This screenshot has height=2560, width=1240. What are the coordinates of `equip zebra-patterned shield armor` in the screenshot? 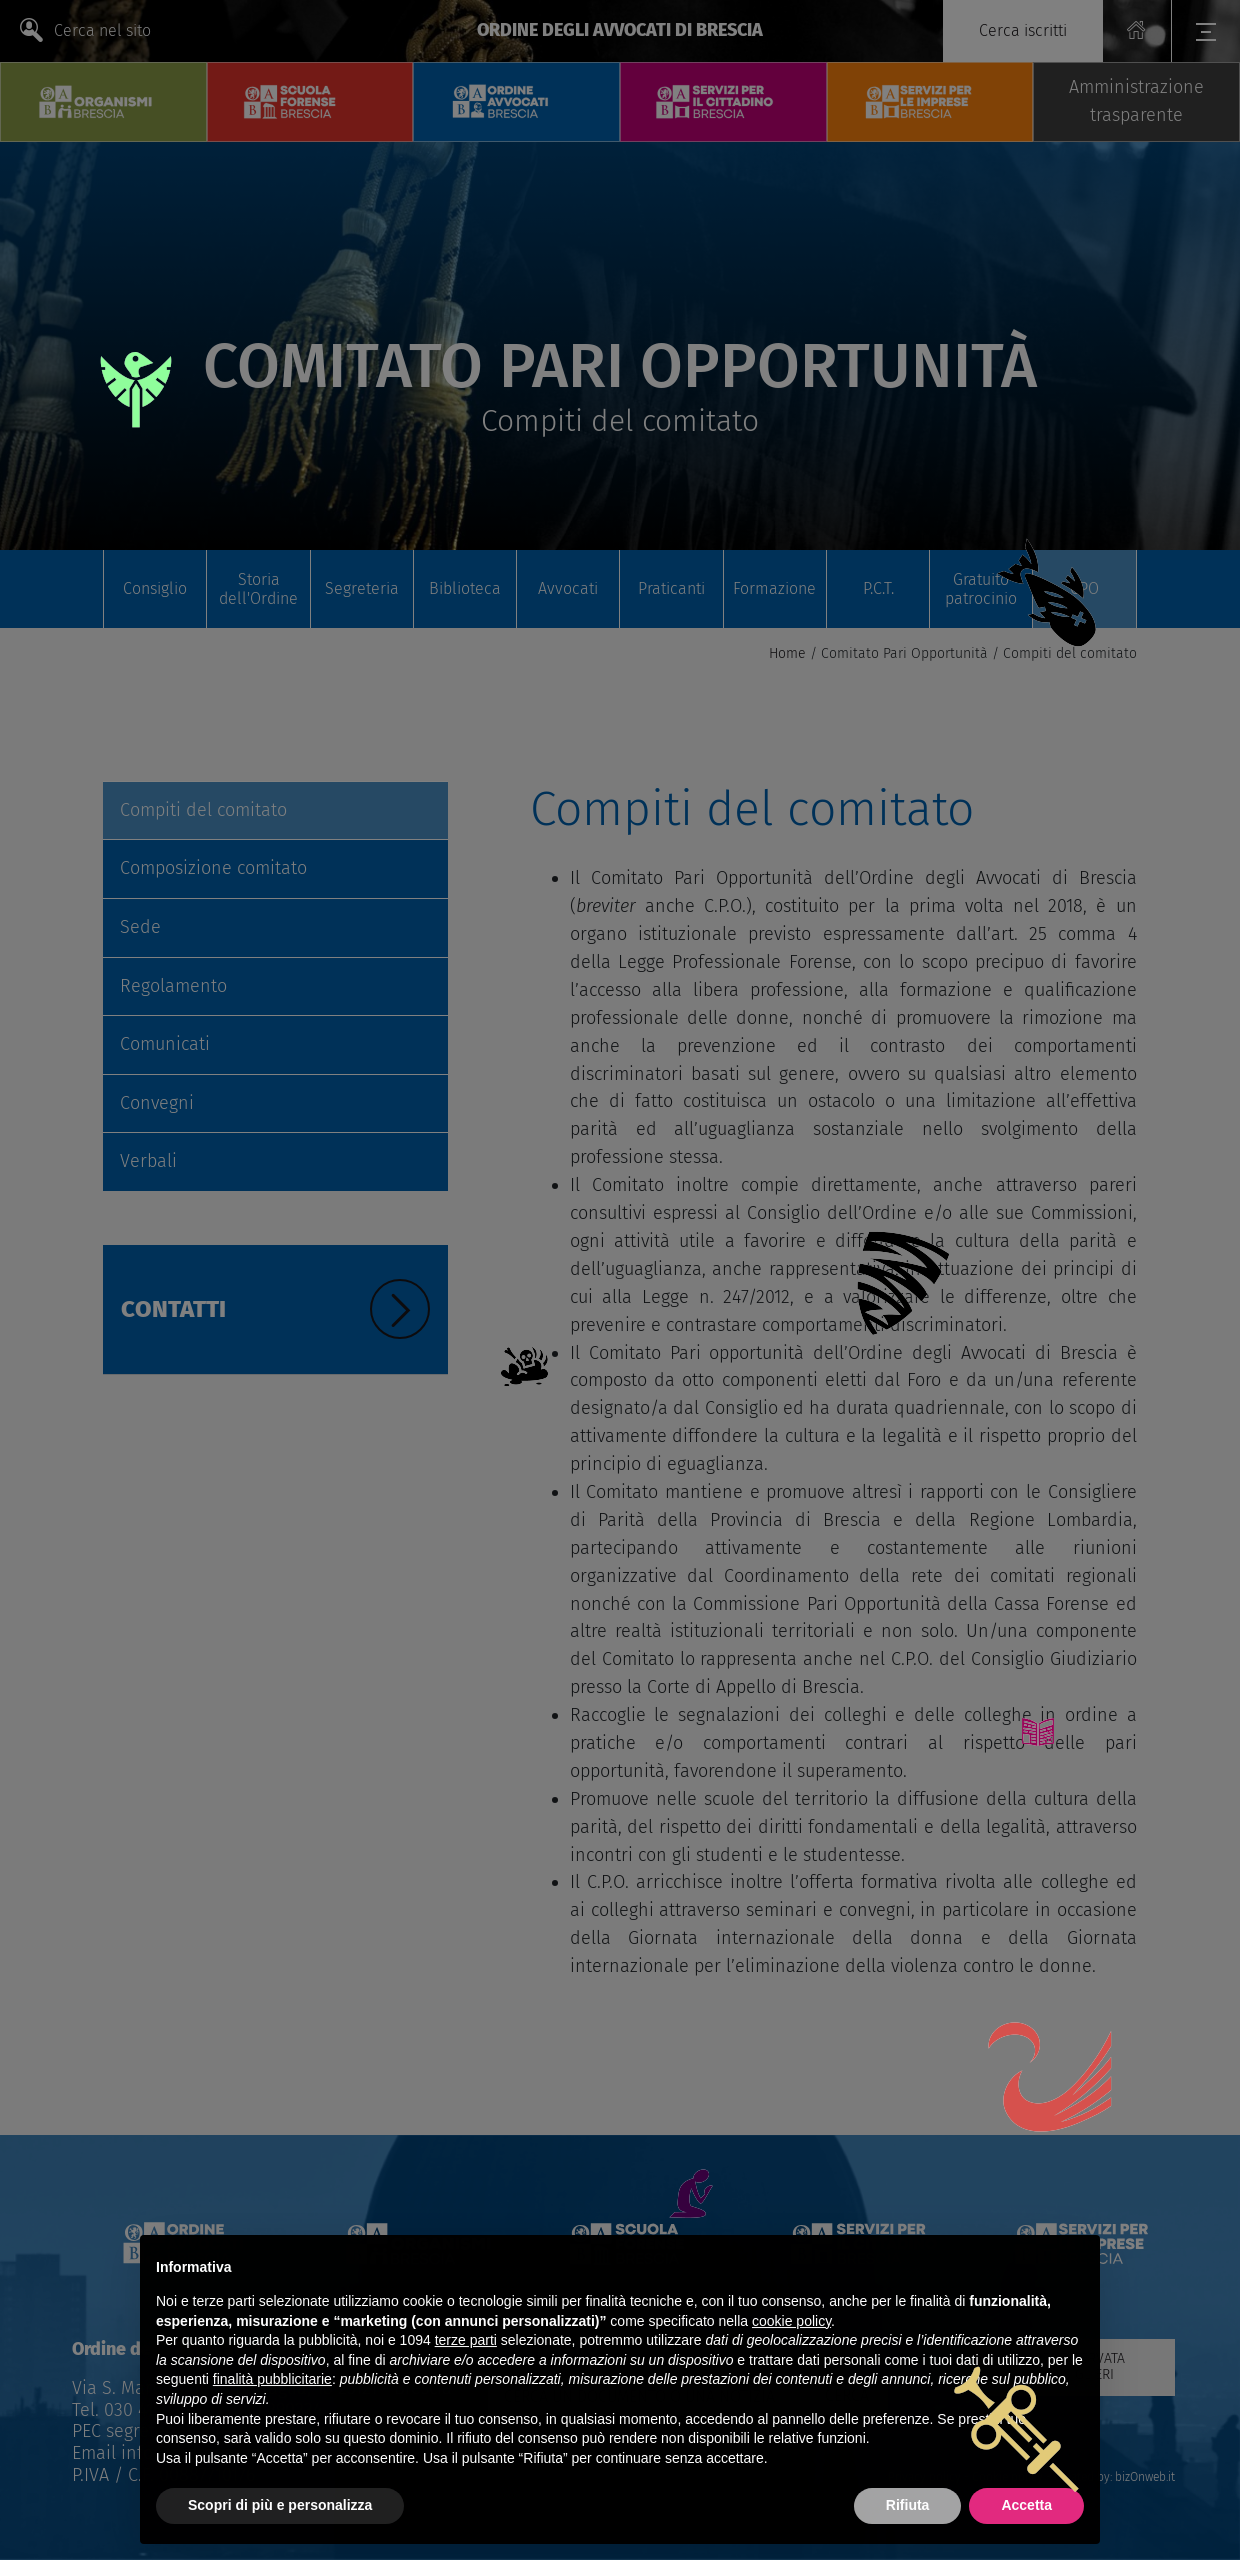 It's located at (901, 1283).